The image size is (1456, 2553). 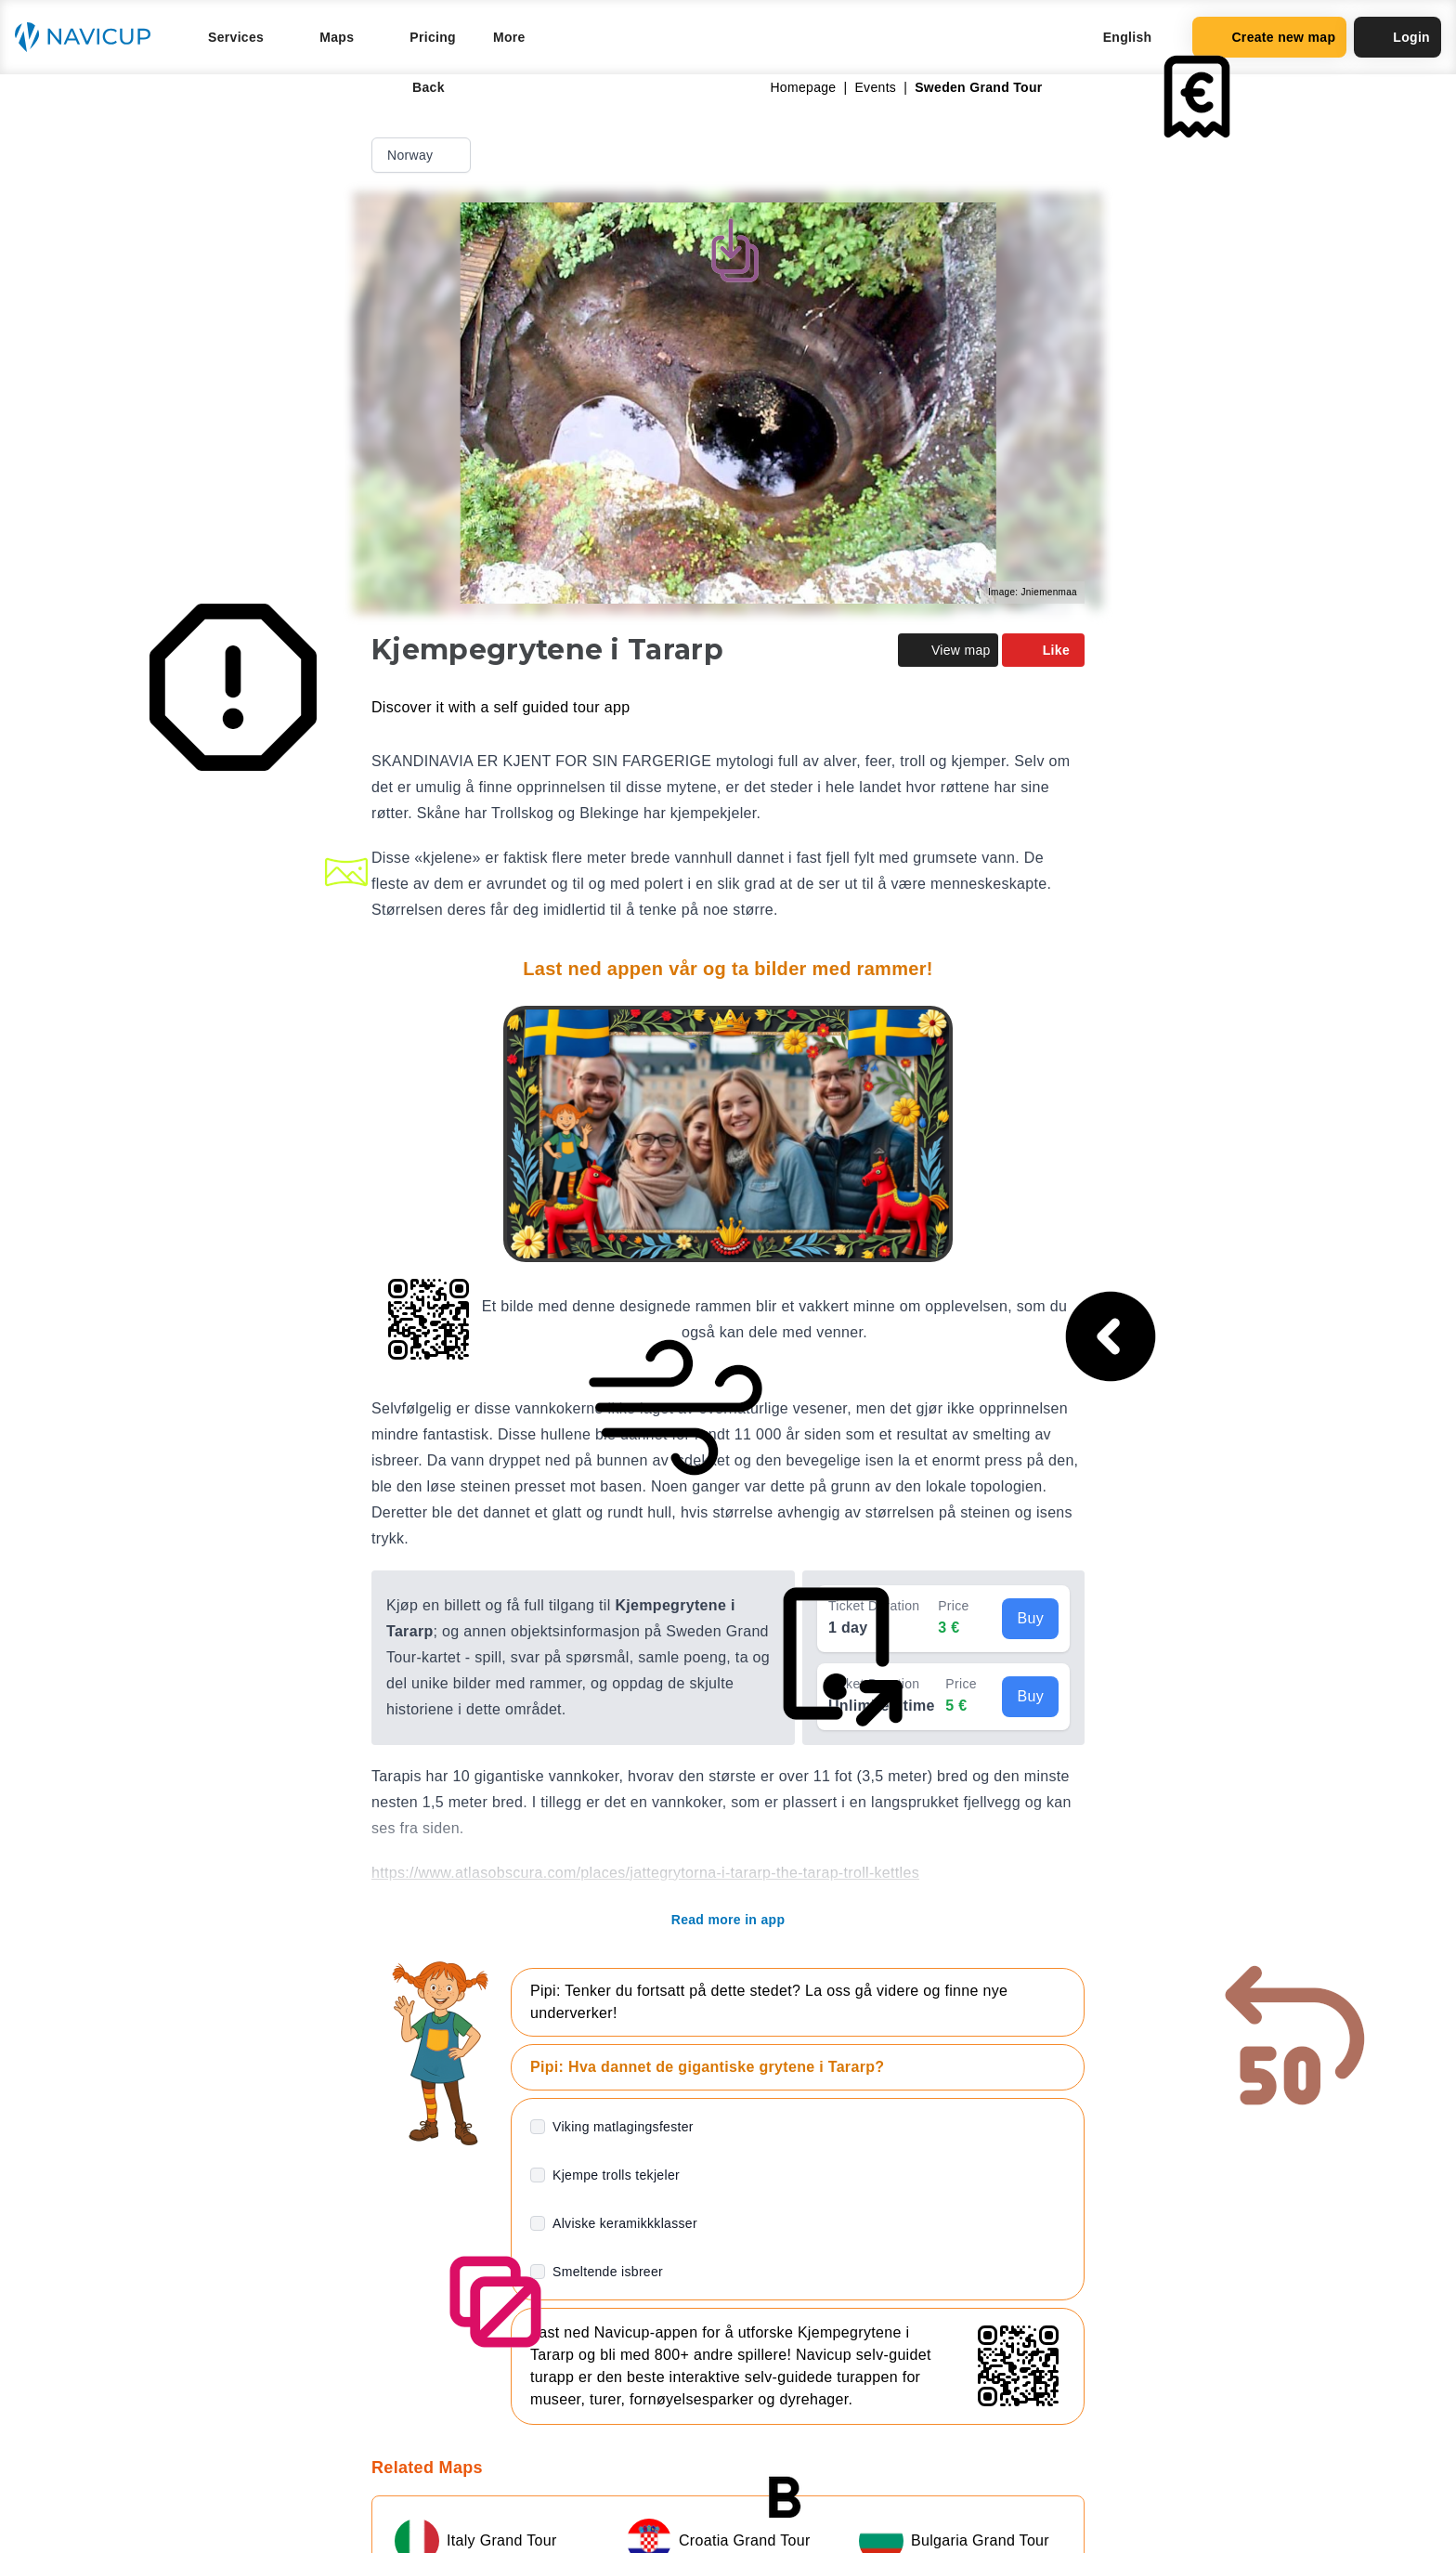 What do you see at coordinates (1197, 97) in the screenshot?
I see `view euro transaction receipt` at bounding box center [1197, 97].